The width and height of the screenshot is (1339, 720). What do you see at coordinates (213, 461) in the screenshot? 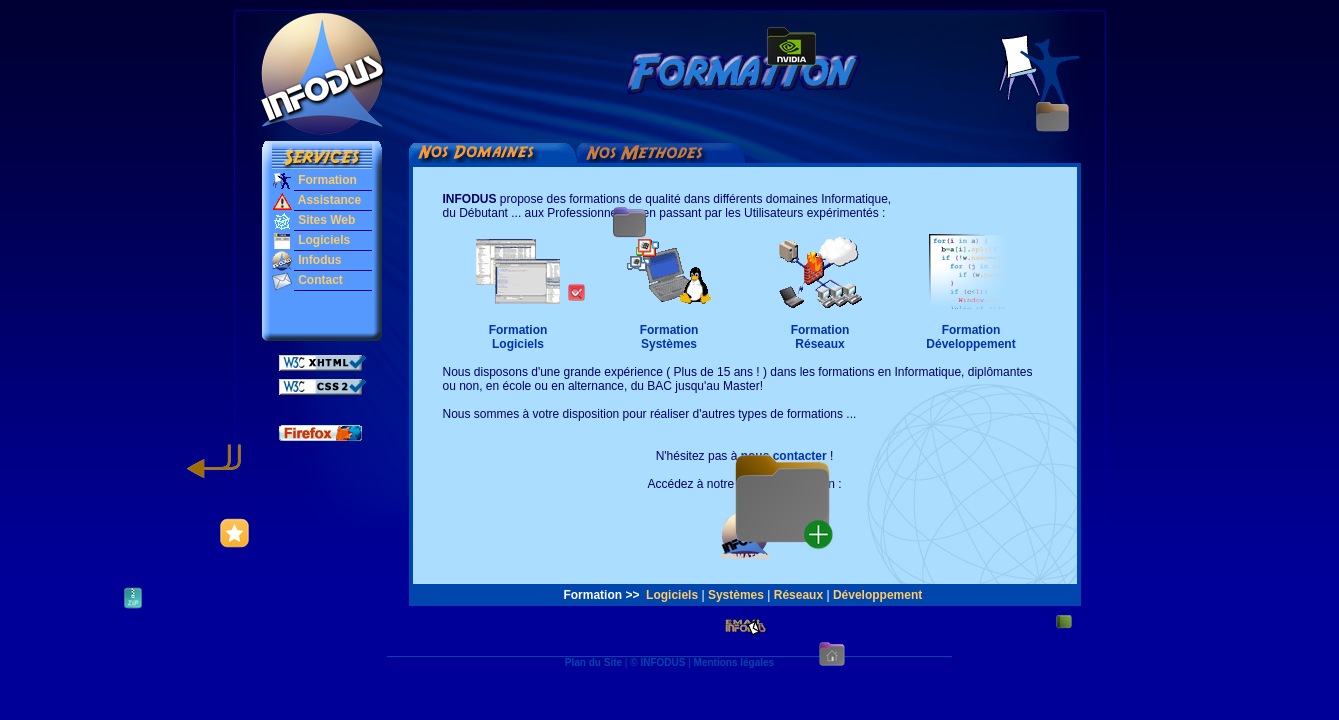
I see `reply to all recipients of an email` at bounding box center [213, 461].